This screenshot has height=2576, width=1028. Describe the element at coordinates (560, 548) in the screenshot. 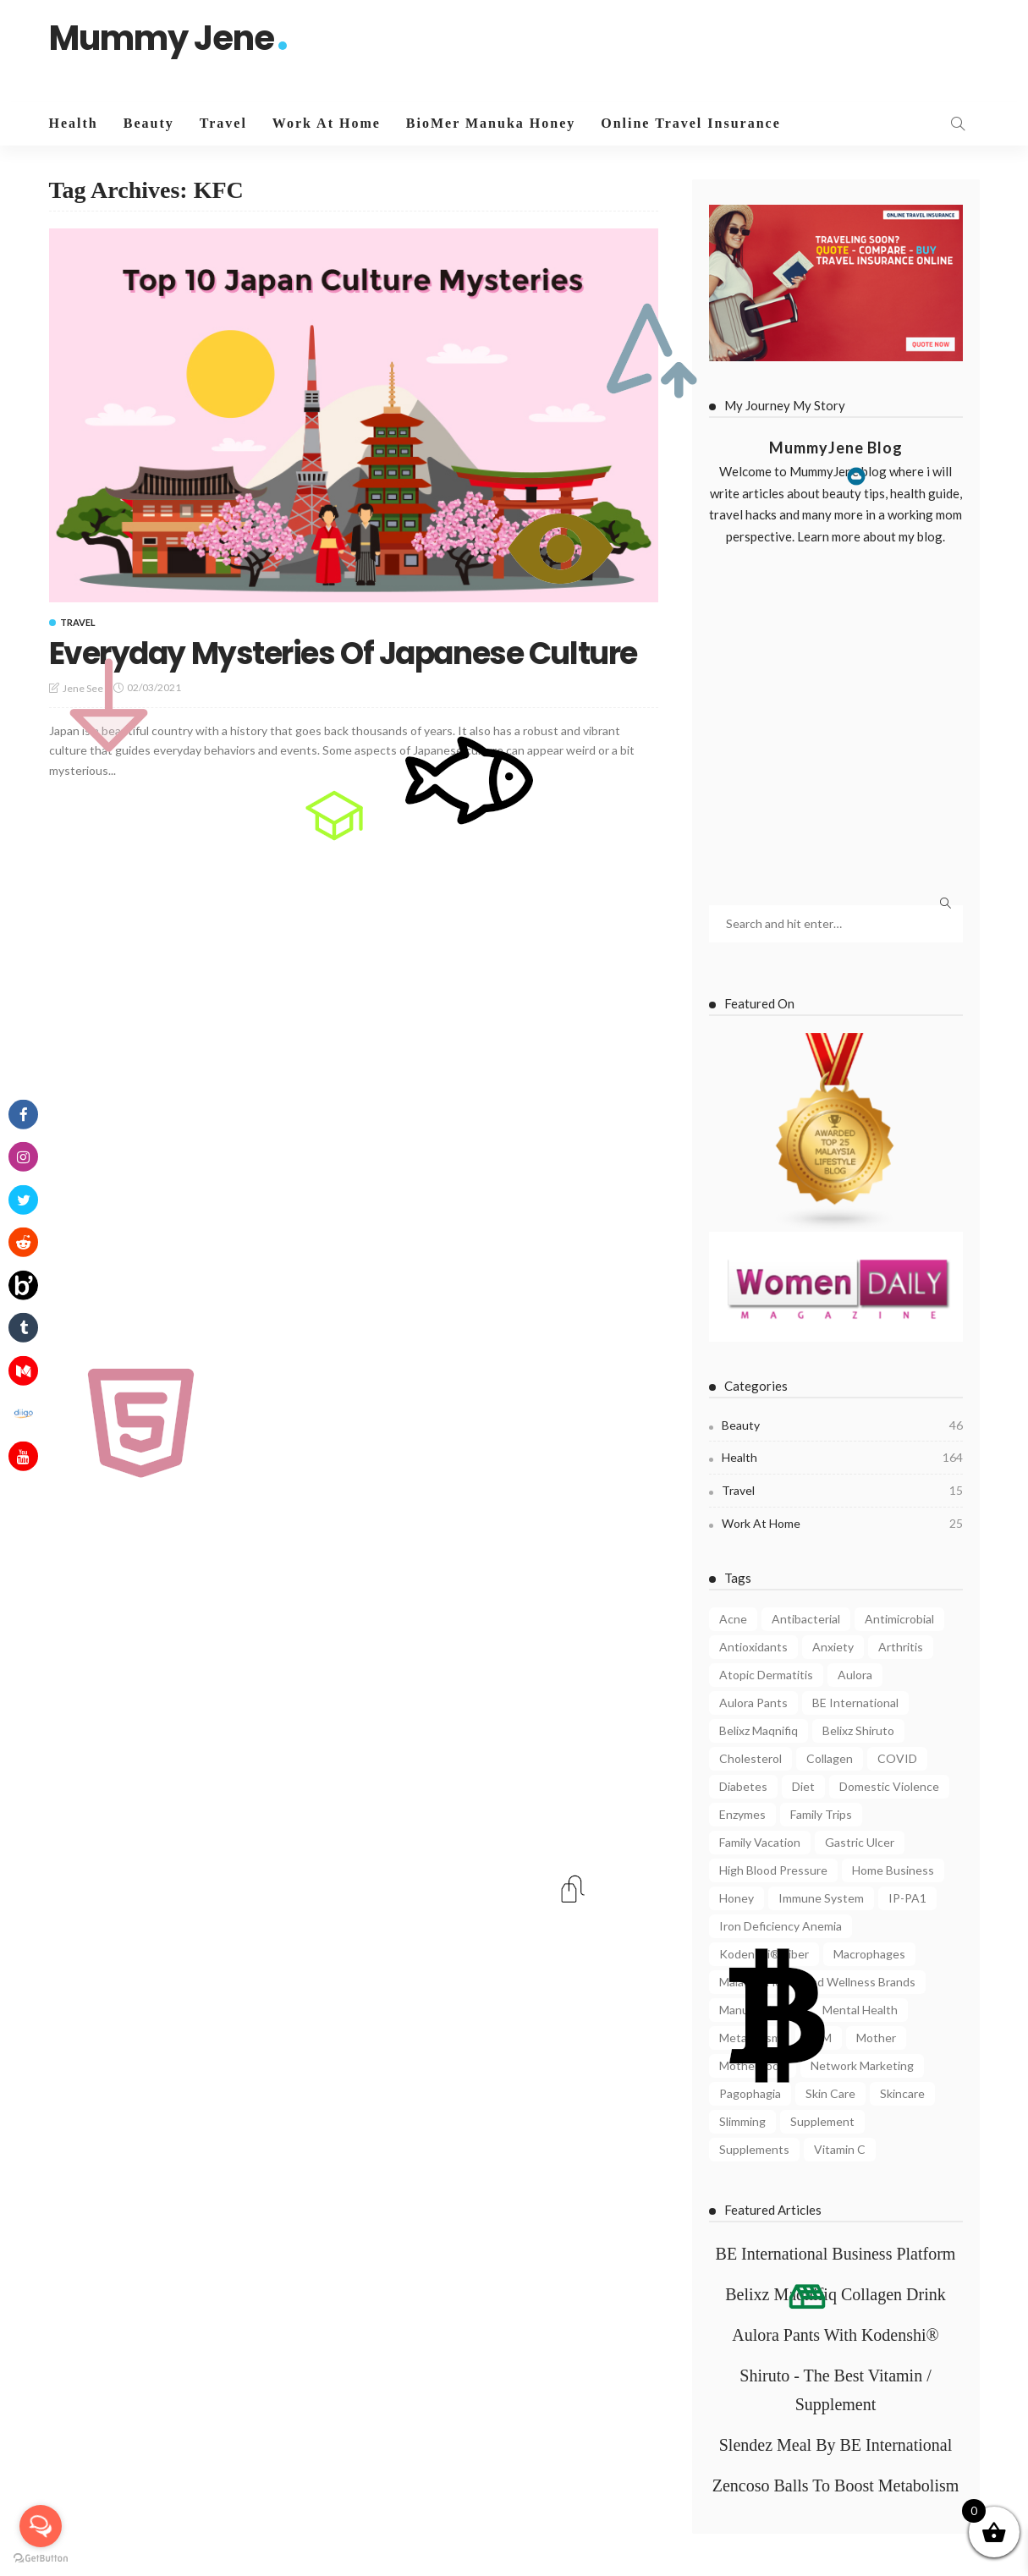

I see `view or preview content` at that location.